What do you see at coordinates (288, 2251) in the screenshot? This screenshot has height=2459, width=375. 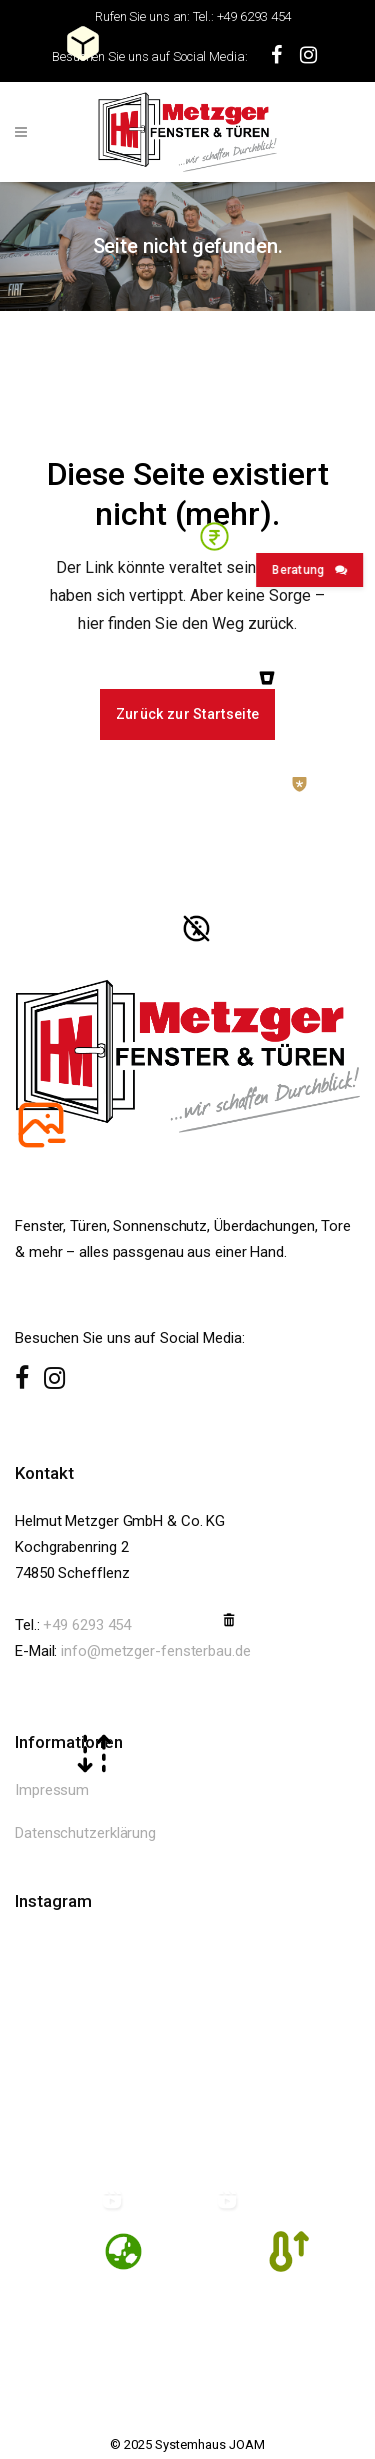 I see `increase temperature setting` at bounding box center [288, 2251].